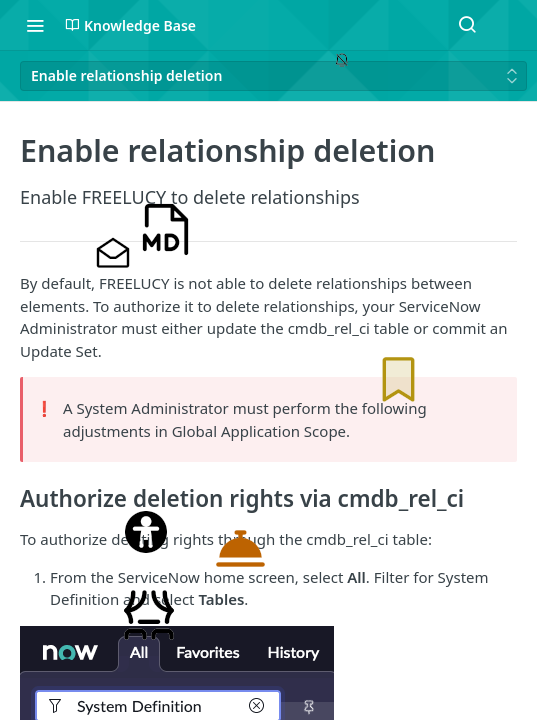  I want to click on enable accessibility features, so click(146, 532).